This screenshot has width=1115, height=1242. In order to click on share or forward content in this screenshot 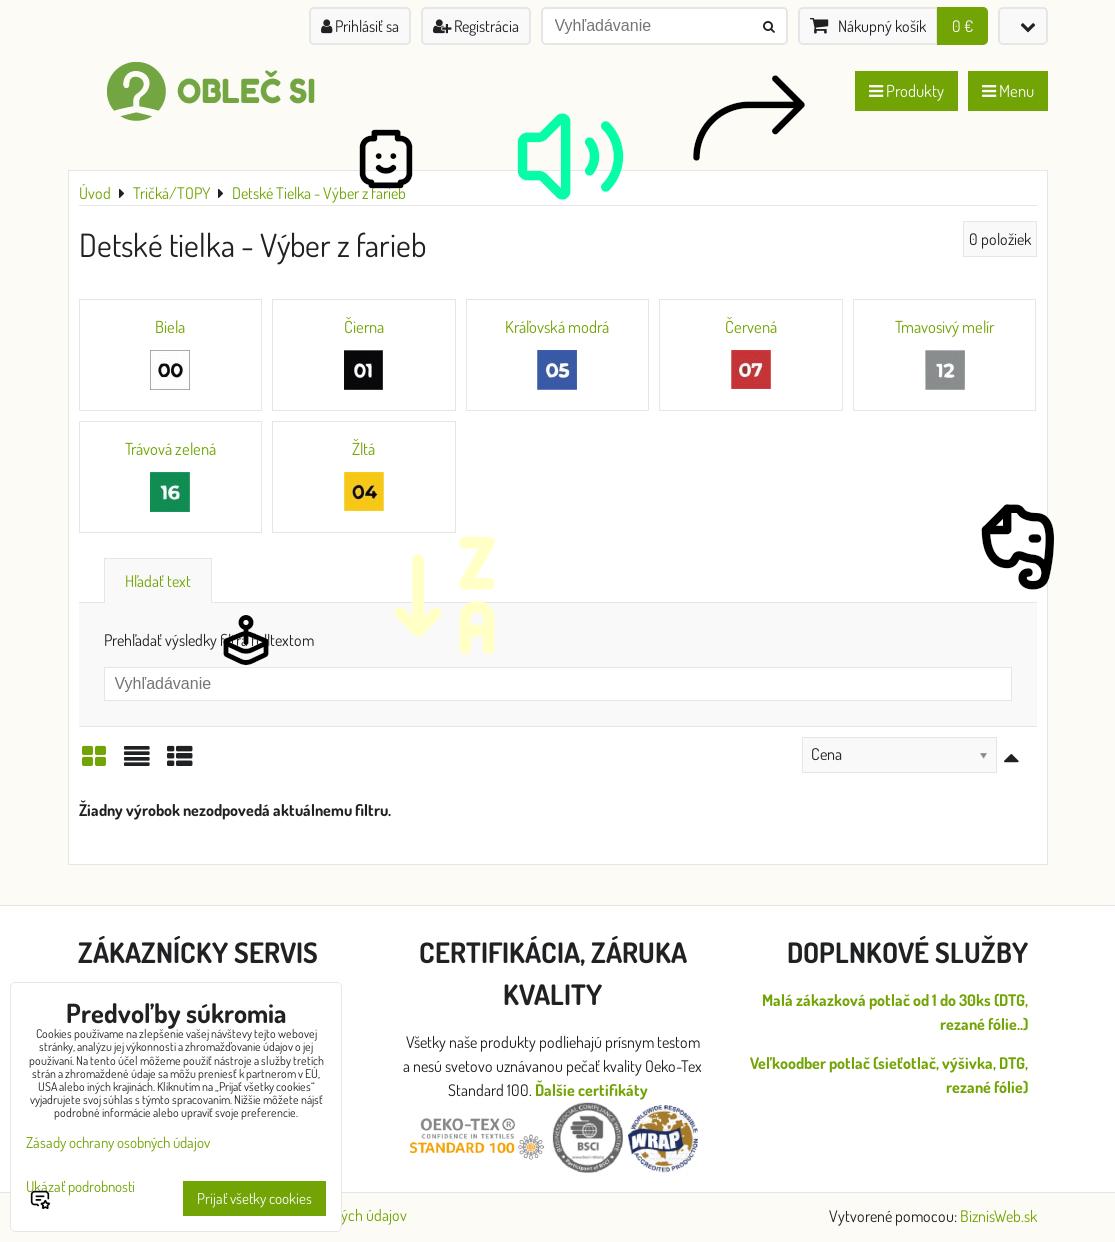, I will do `click(749, 118)`.